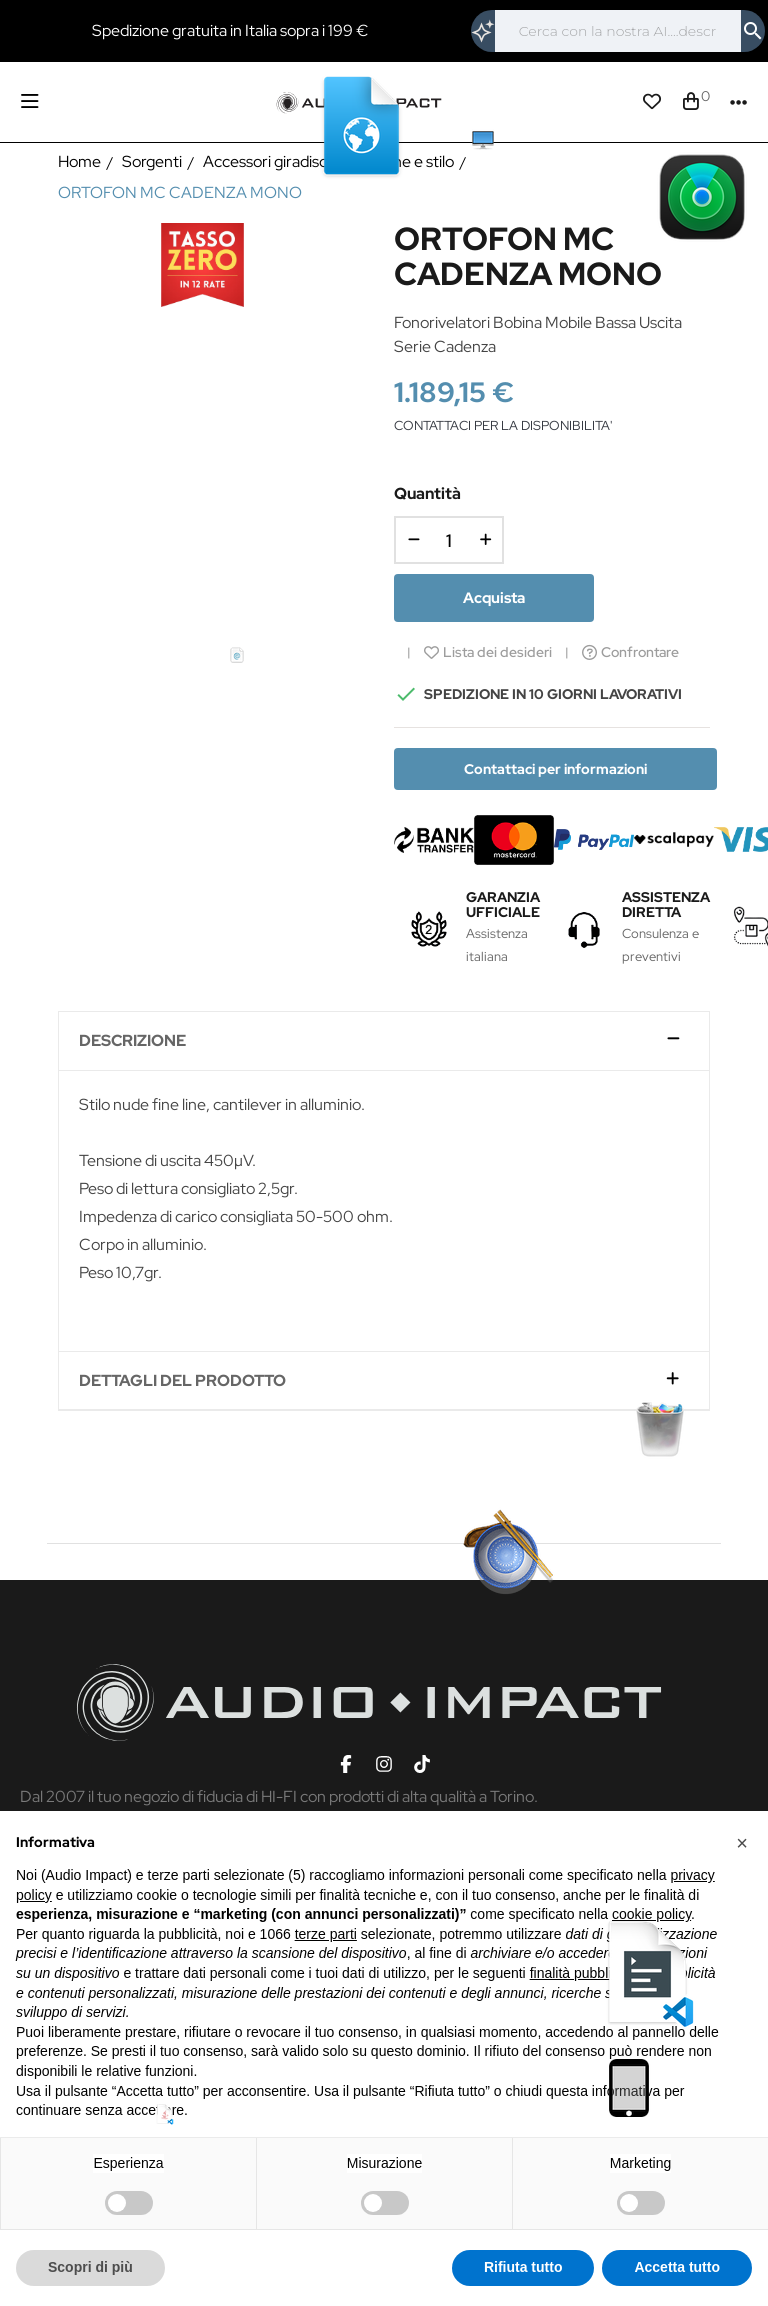 This screenshot has height=2306, width=768. What do you see at coordinates (647, 1974) in the screenshot?
I see `open a shell script file in Visual Studio Code` at bounding box center [647, 1974].